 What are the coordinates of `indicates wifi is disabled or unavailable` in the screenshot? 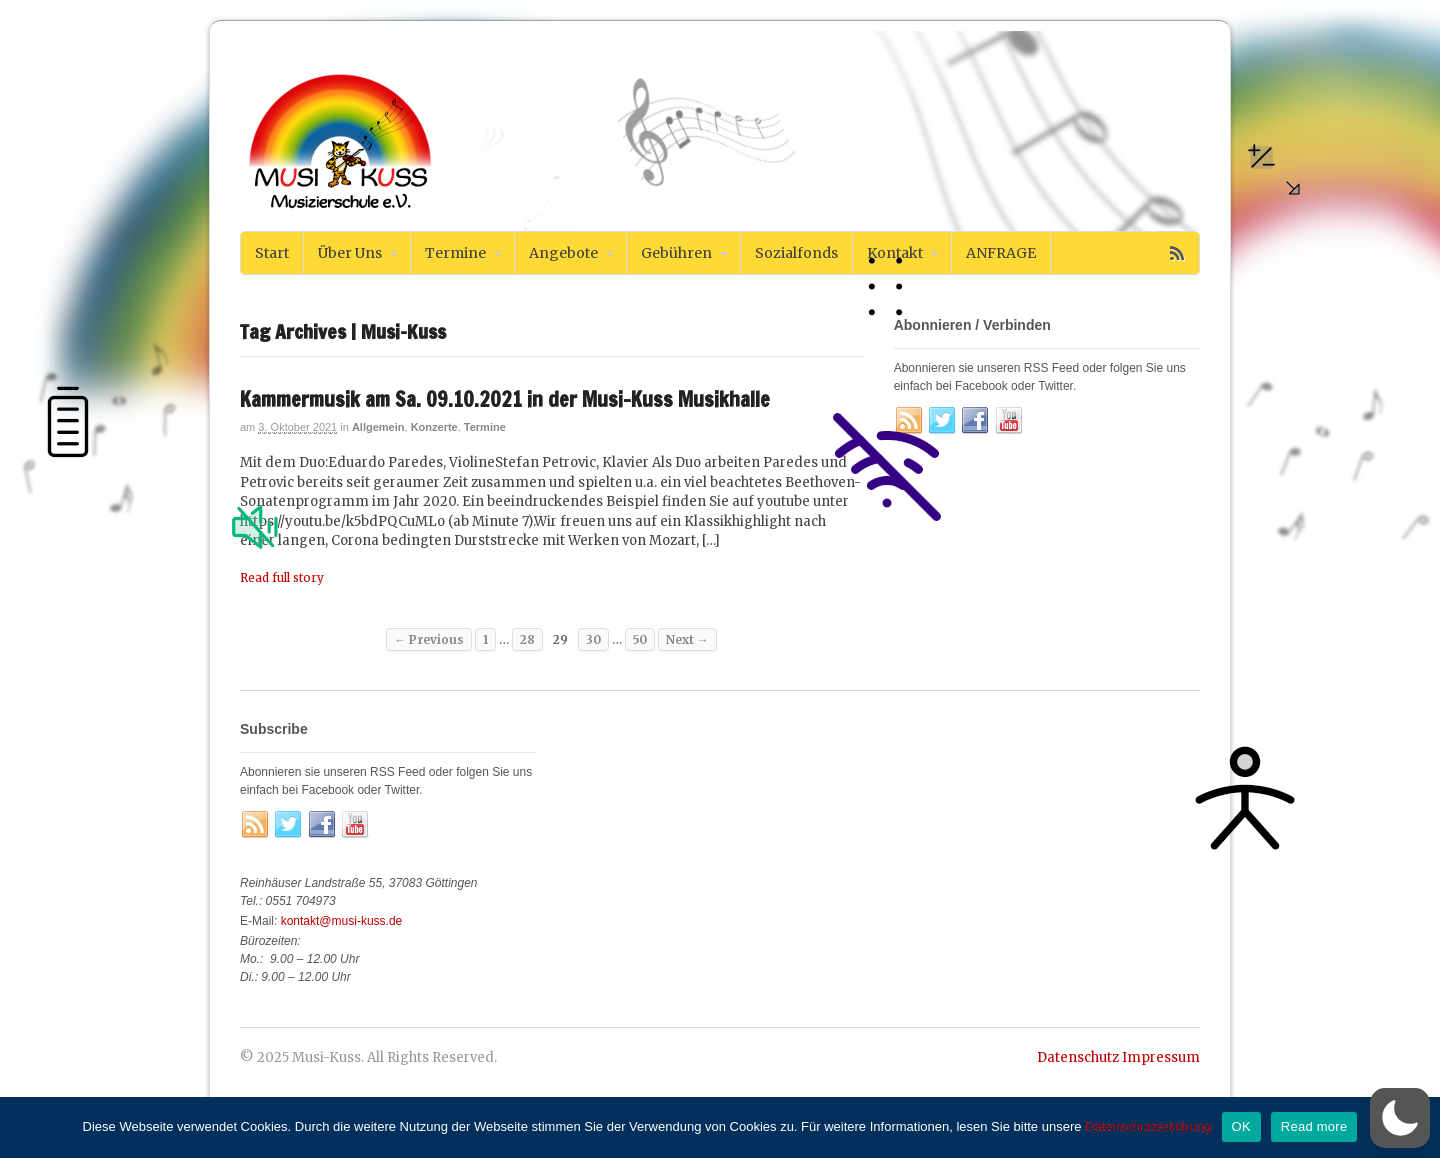 It's located at (887, 467).